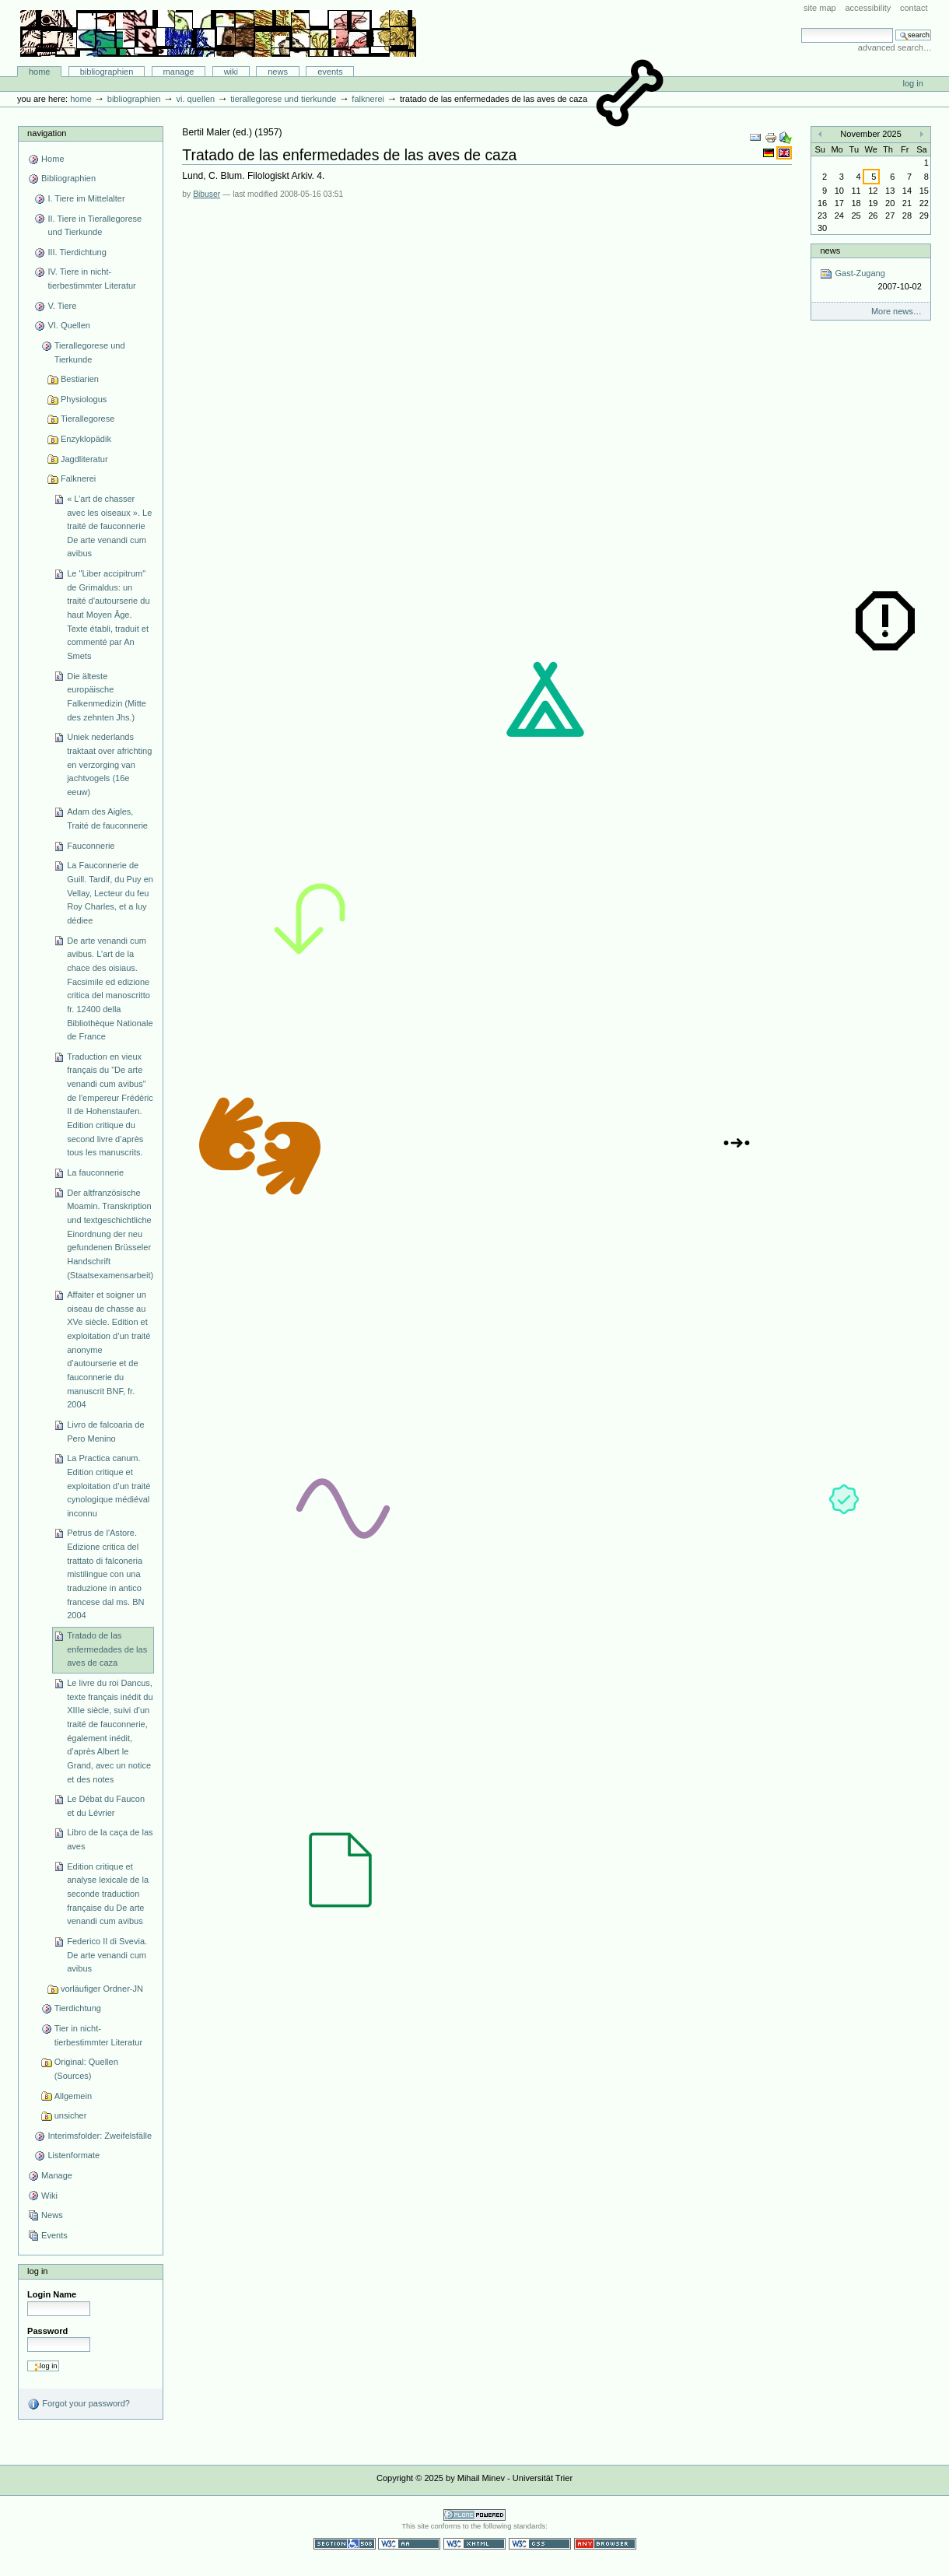 The height and width of the screenshot is (2576, 949). Describe the element at coordinates (737, 1143) in the screenshot. I see `open citymapper for transit directions` at that location.